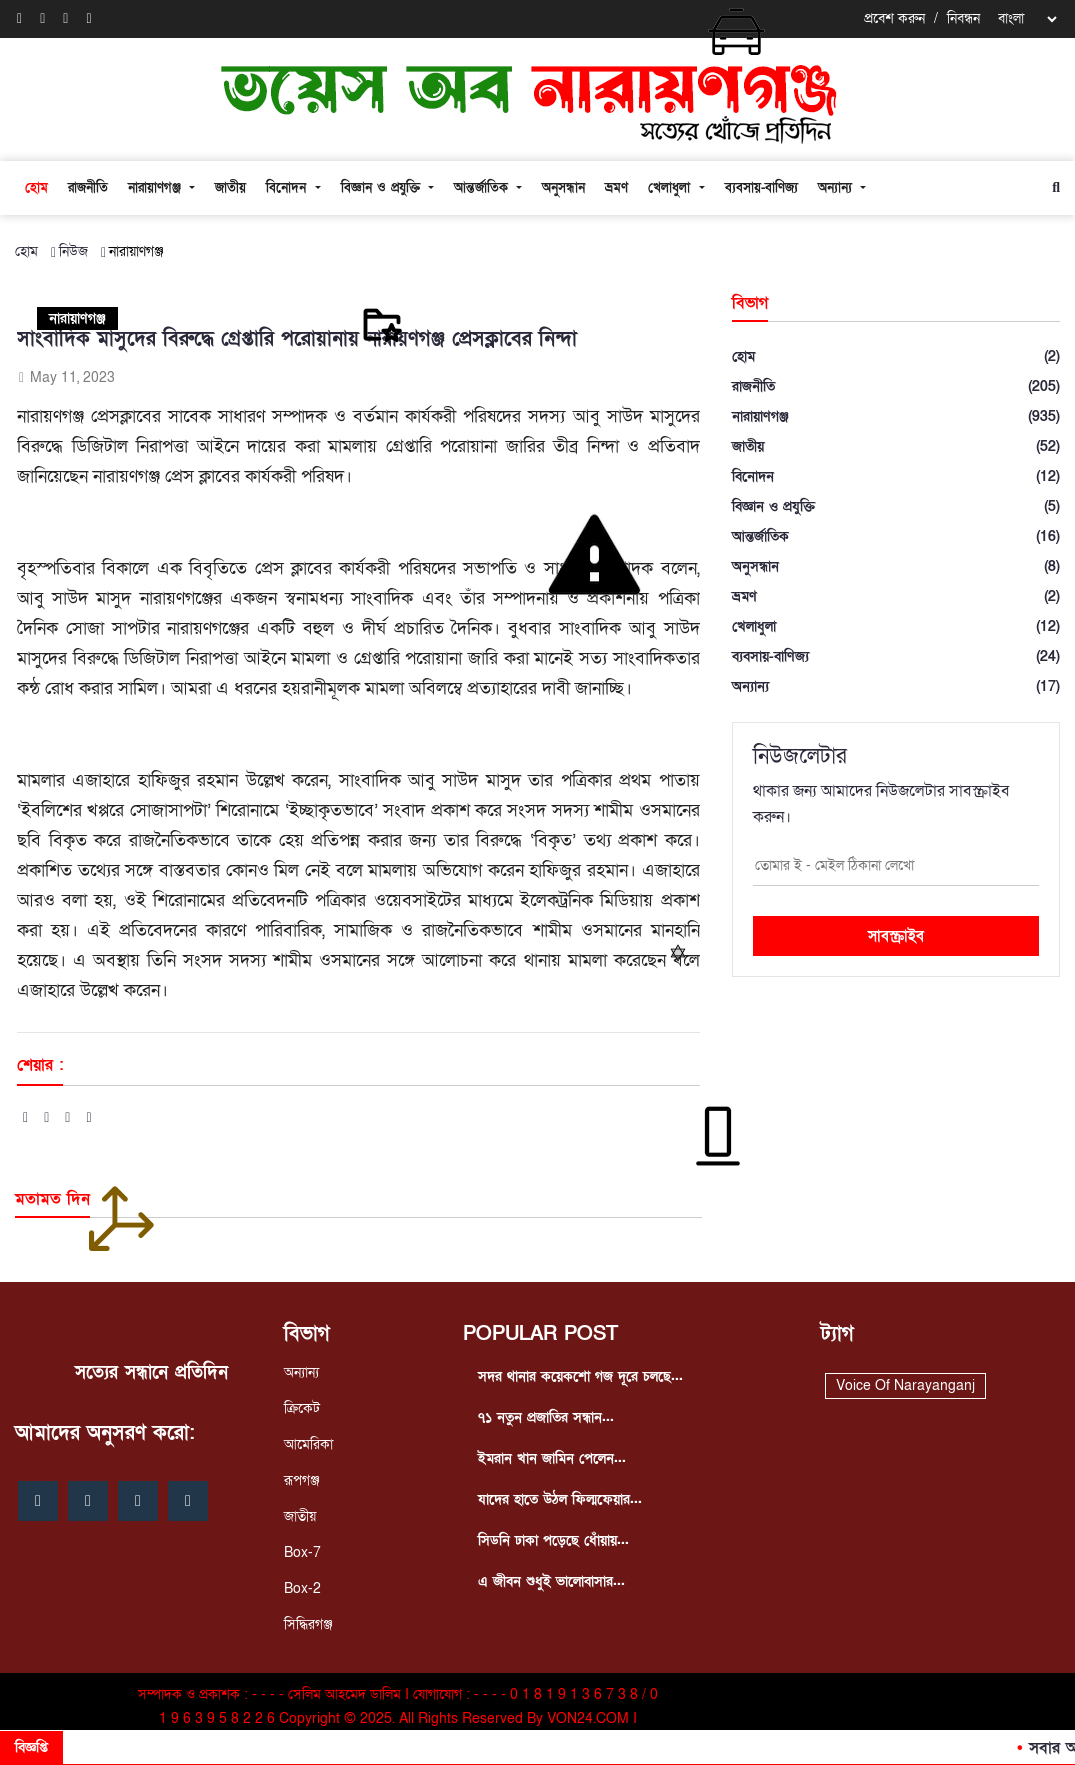 The image size is (1075, 1765). I want to click on access your favorite or starred folders, so click(382, 325).